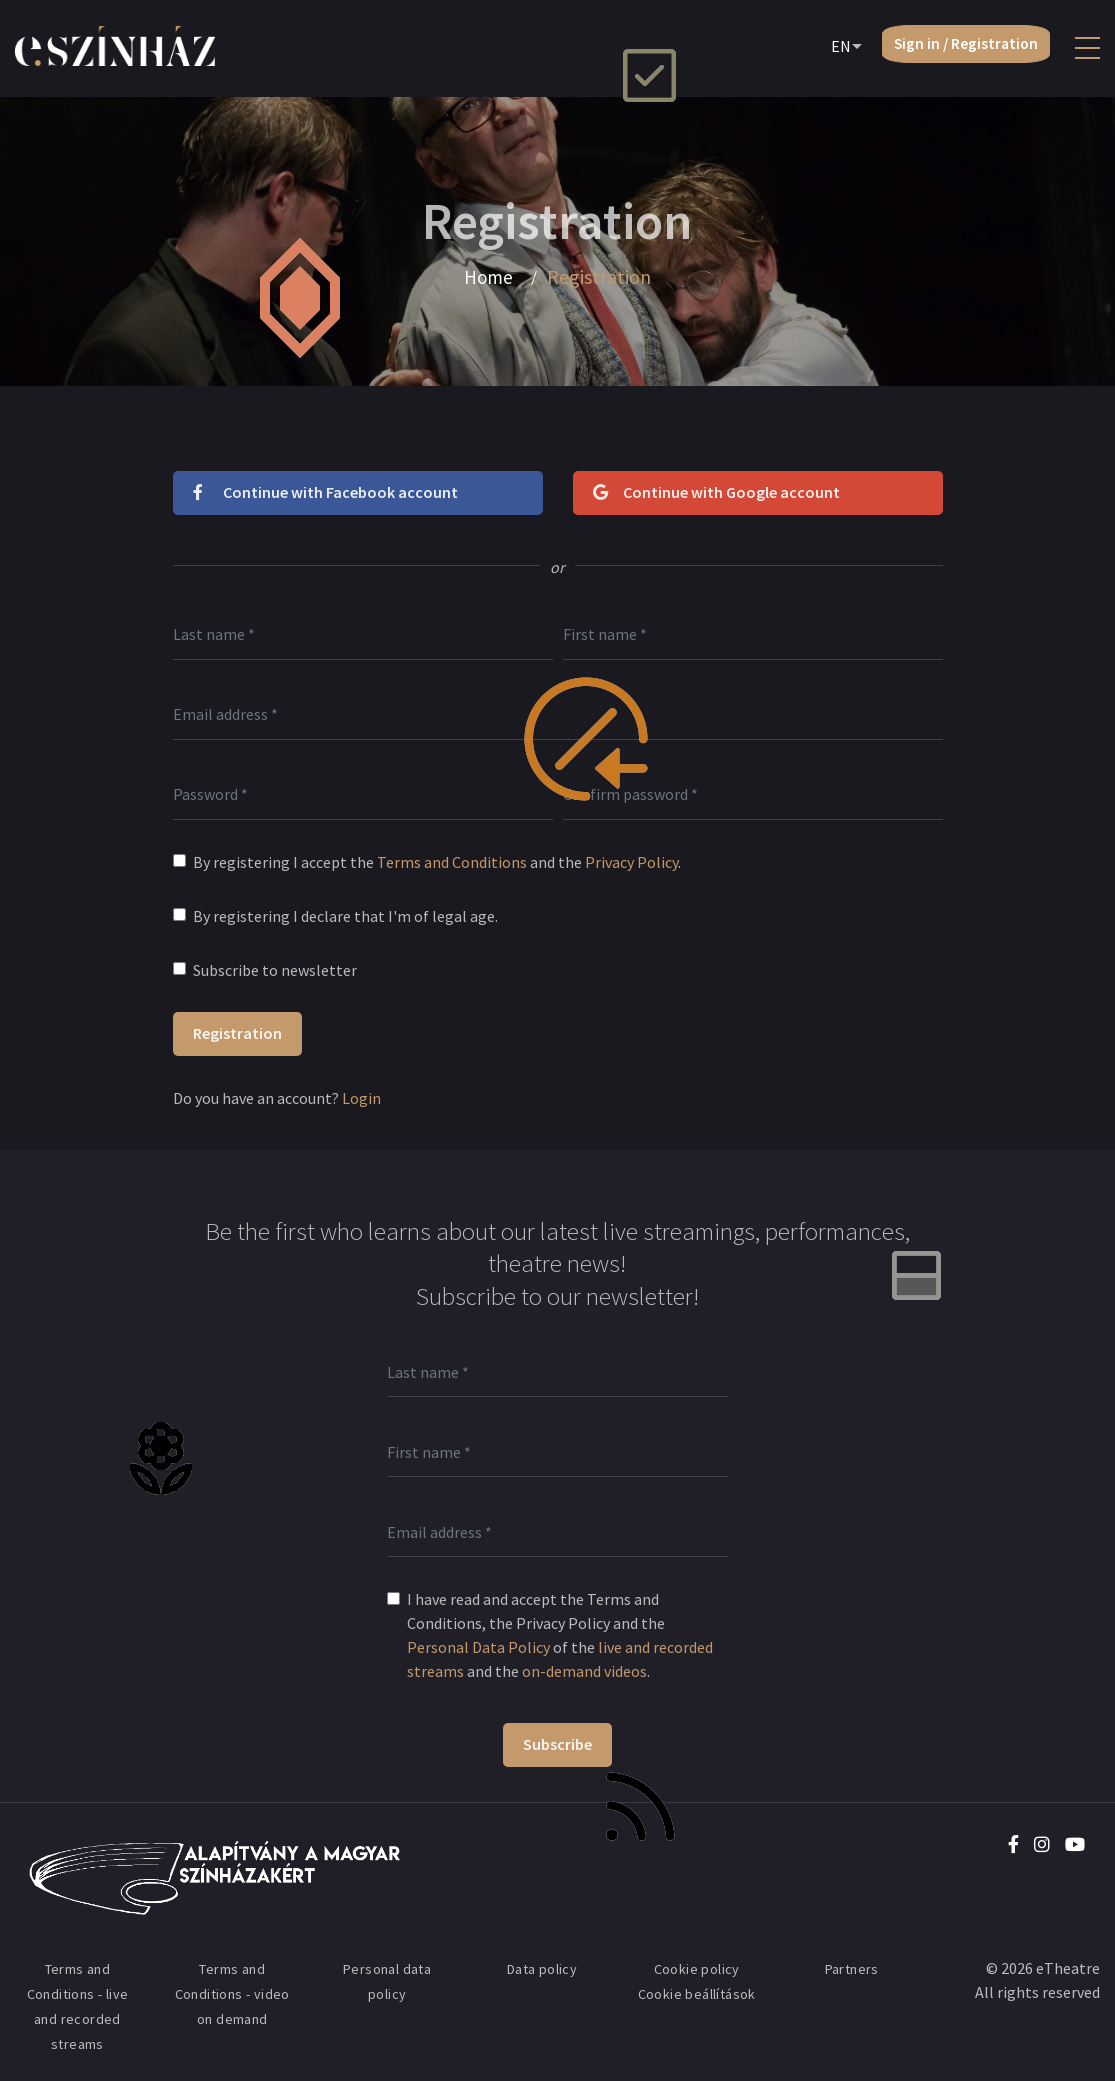 The image size is (1115, 2081). Describe the element at coordinates (916, 1275) in the screenshot. I see `toggle bottom panel visibility` at that location.